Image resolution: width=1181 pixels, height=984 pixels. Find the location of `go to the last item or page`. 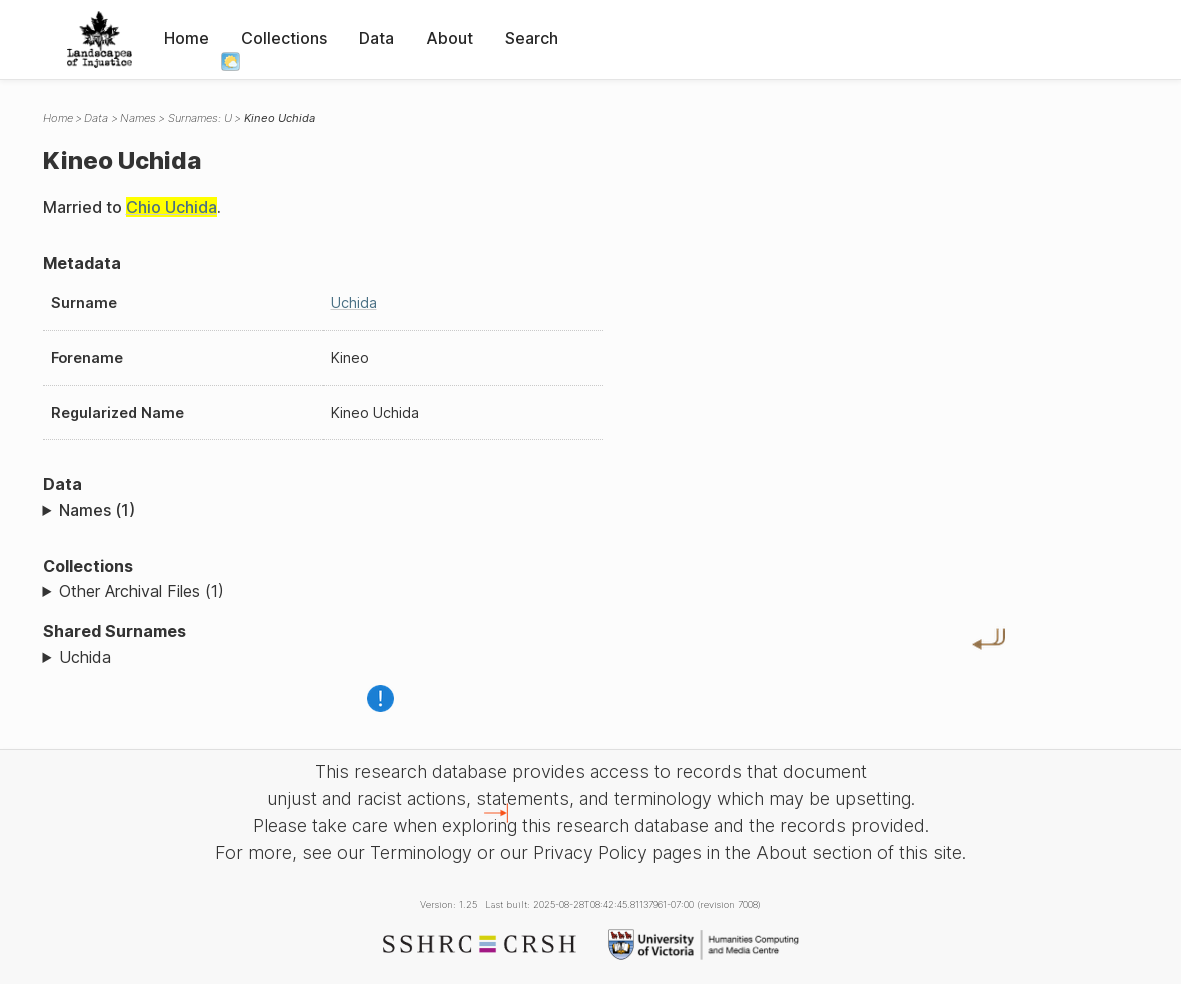

go to the last item or page is located at coordinates (496, 813).